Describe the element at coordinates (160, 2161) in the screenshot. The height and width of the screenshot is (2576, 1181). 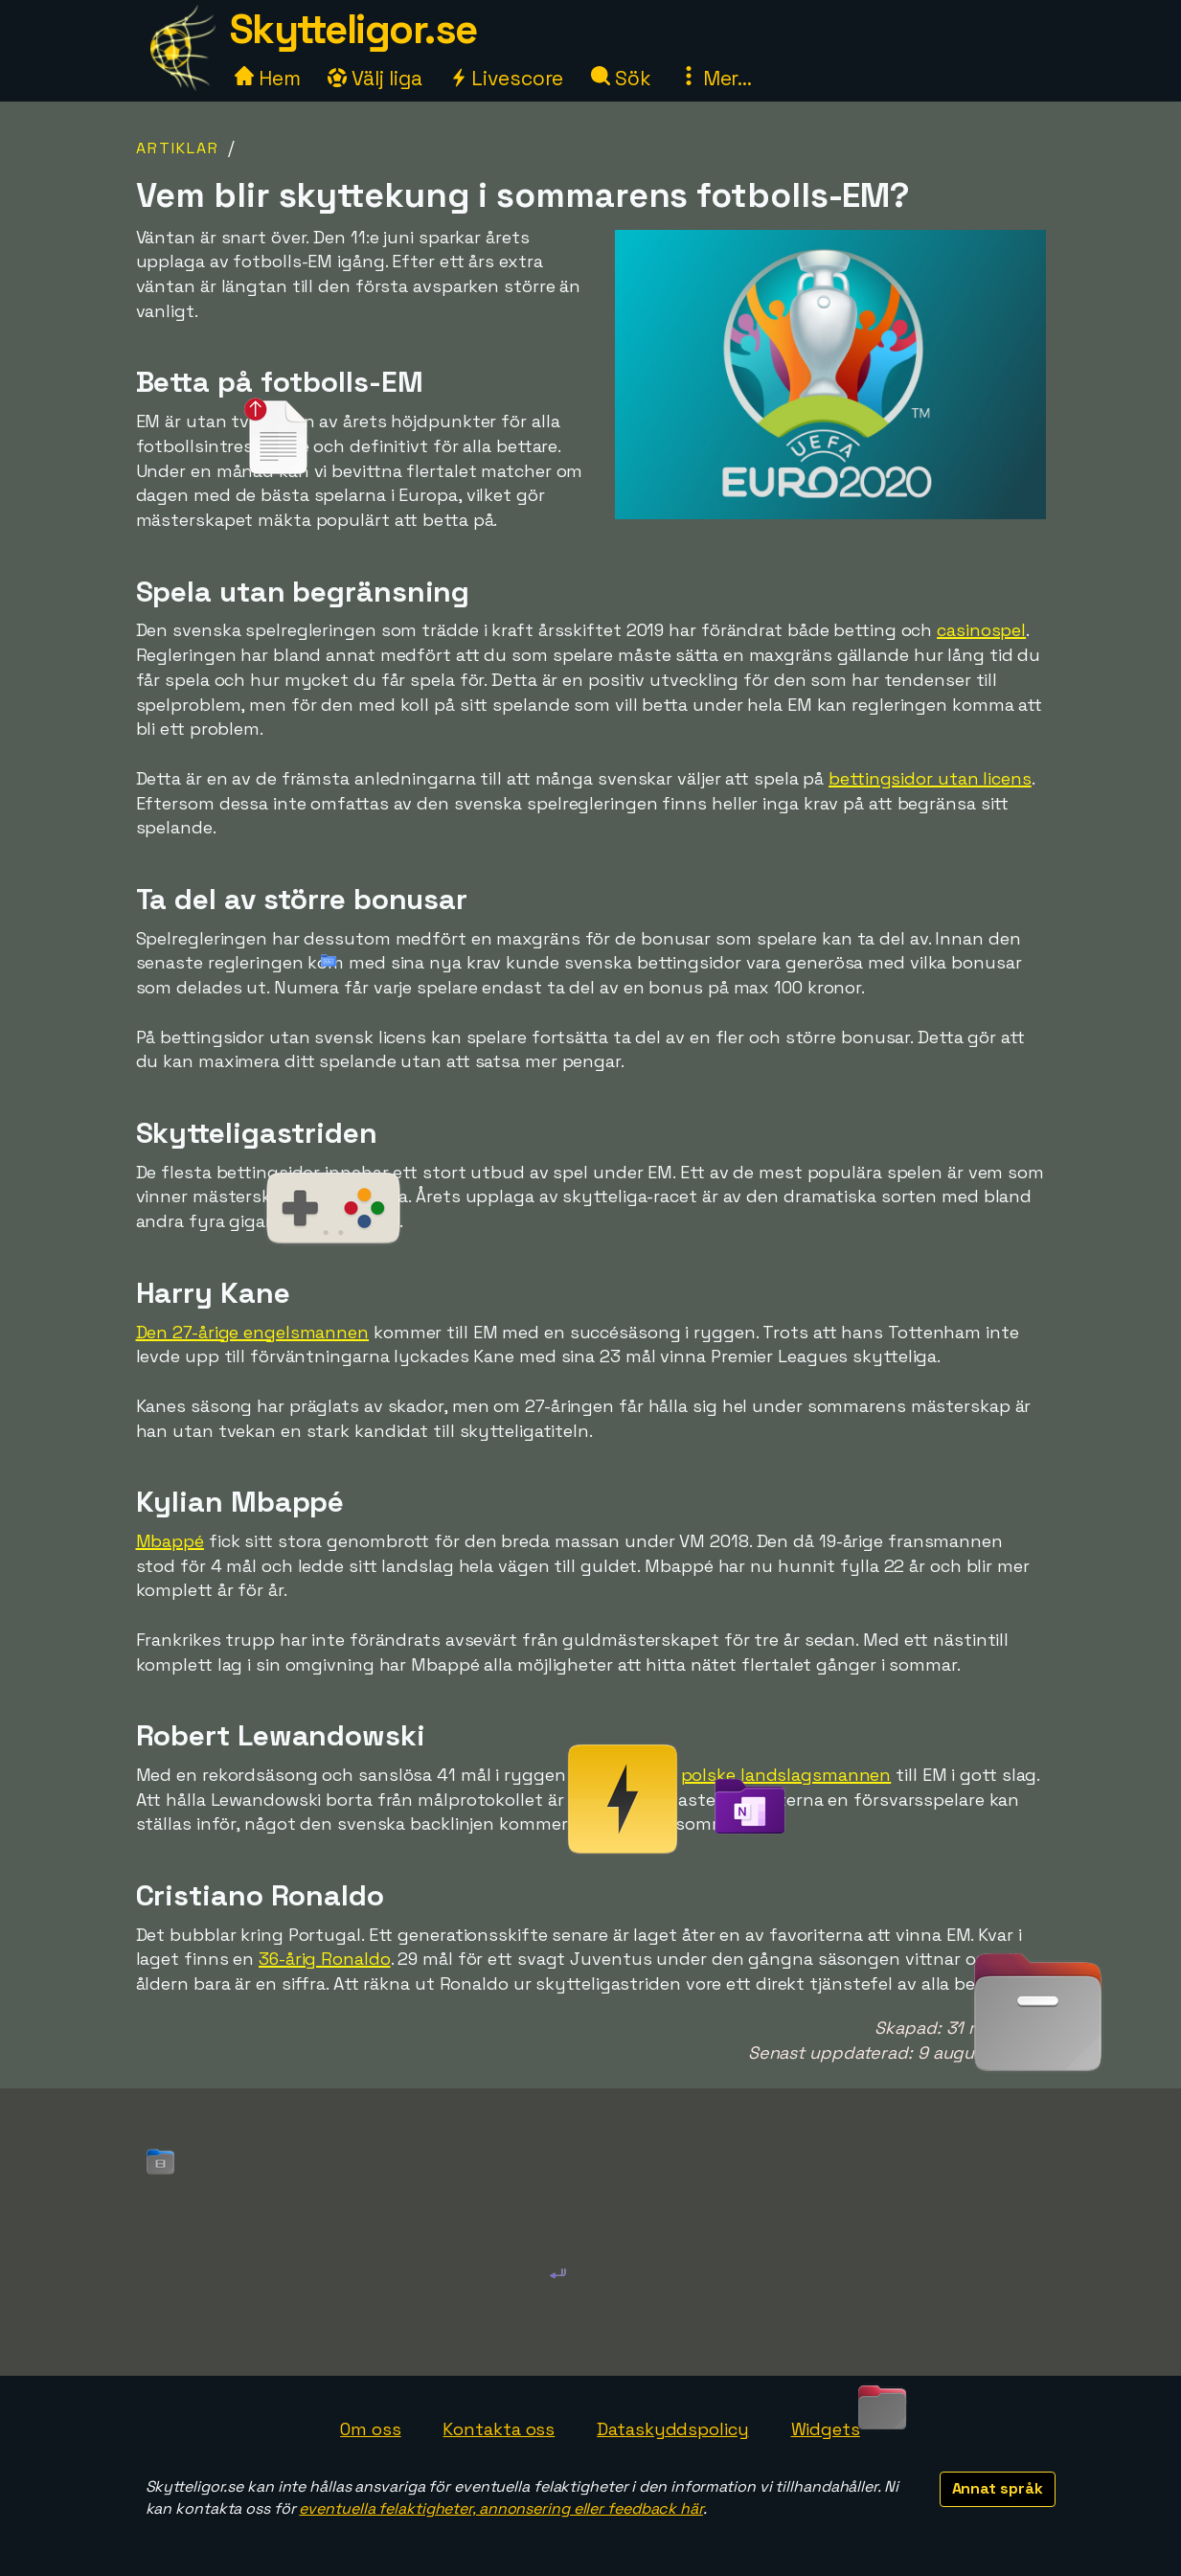
I see `open your videos folder` at that location.